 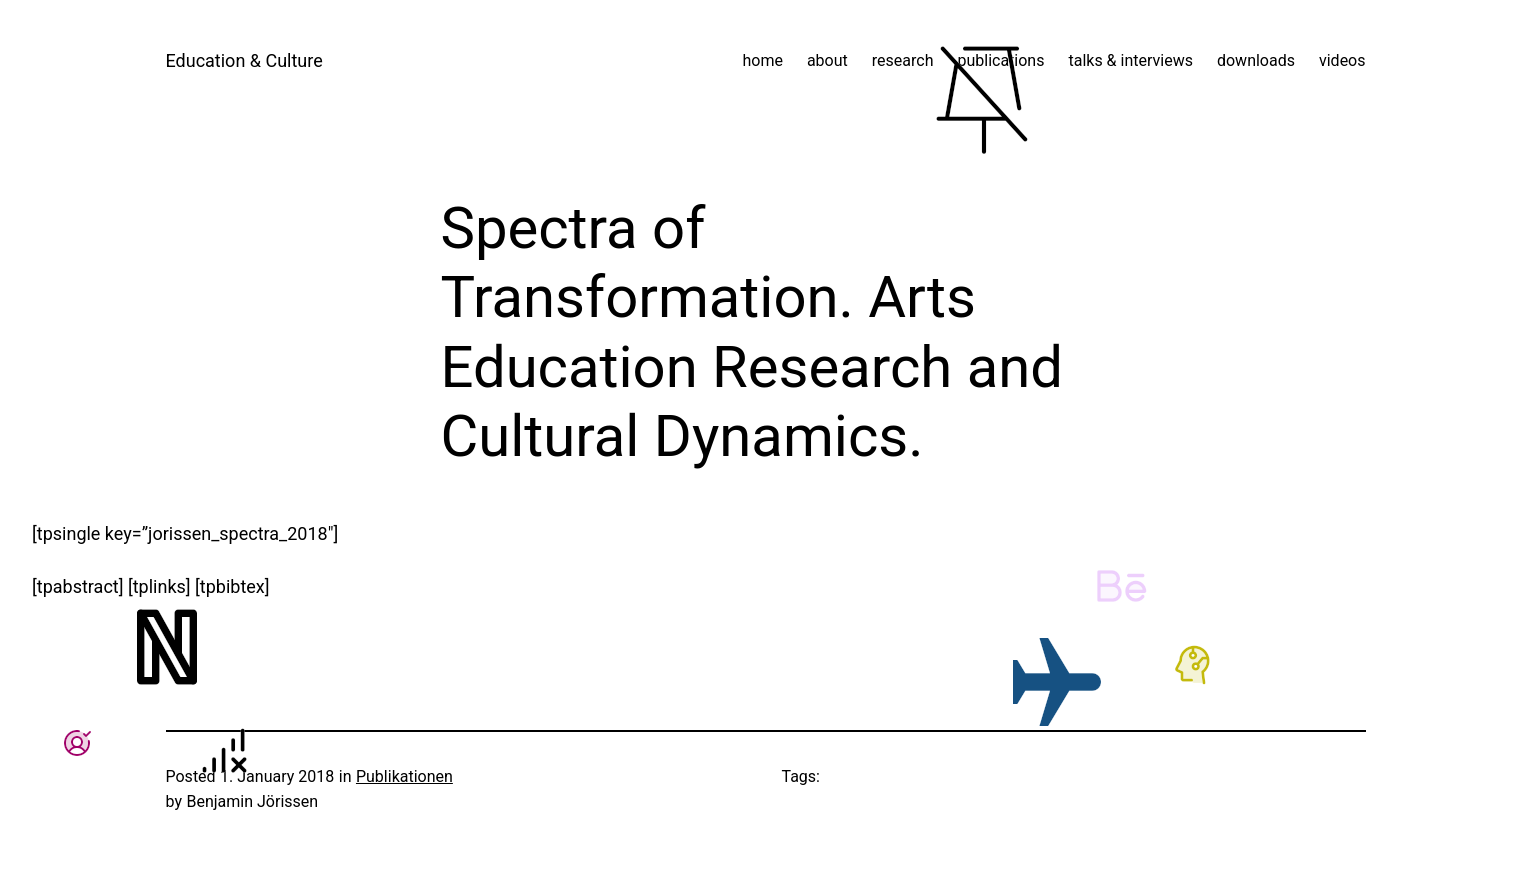 What do you see at coordinates (225, 753) in the screenshot?
I see `no cellular signal available` at bounding box center [225, 753].